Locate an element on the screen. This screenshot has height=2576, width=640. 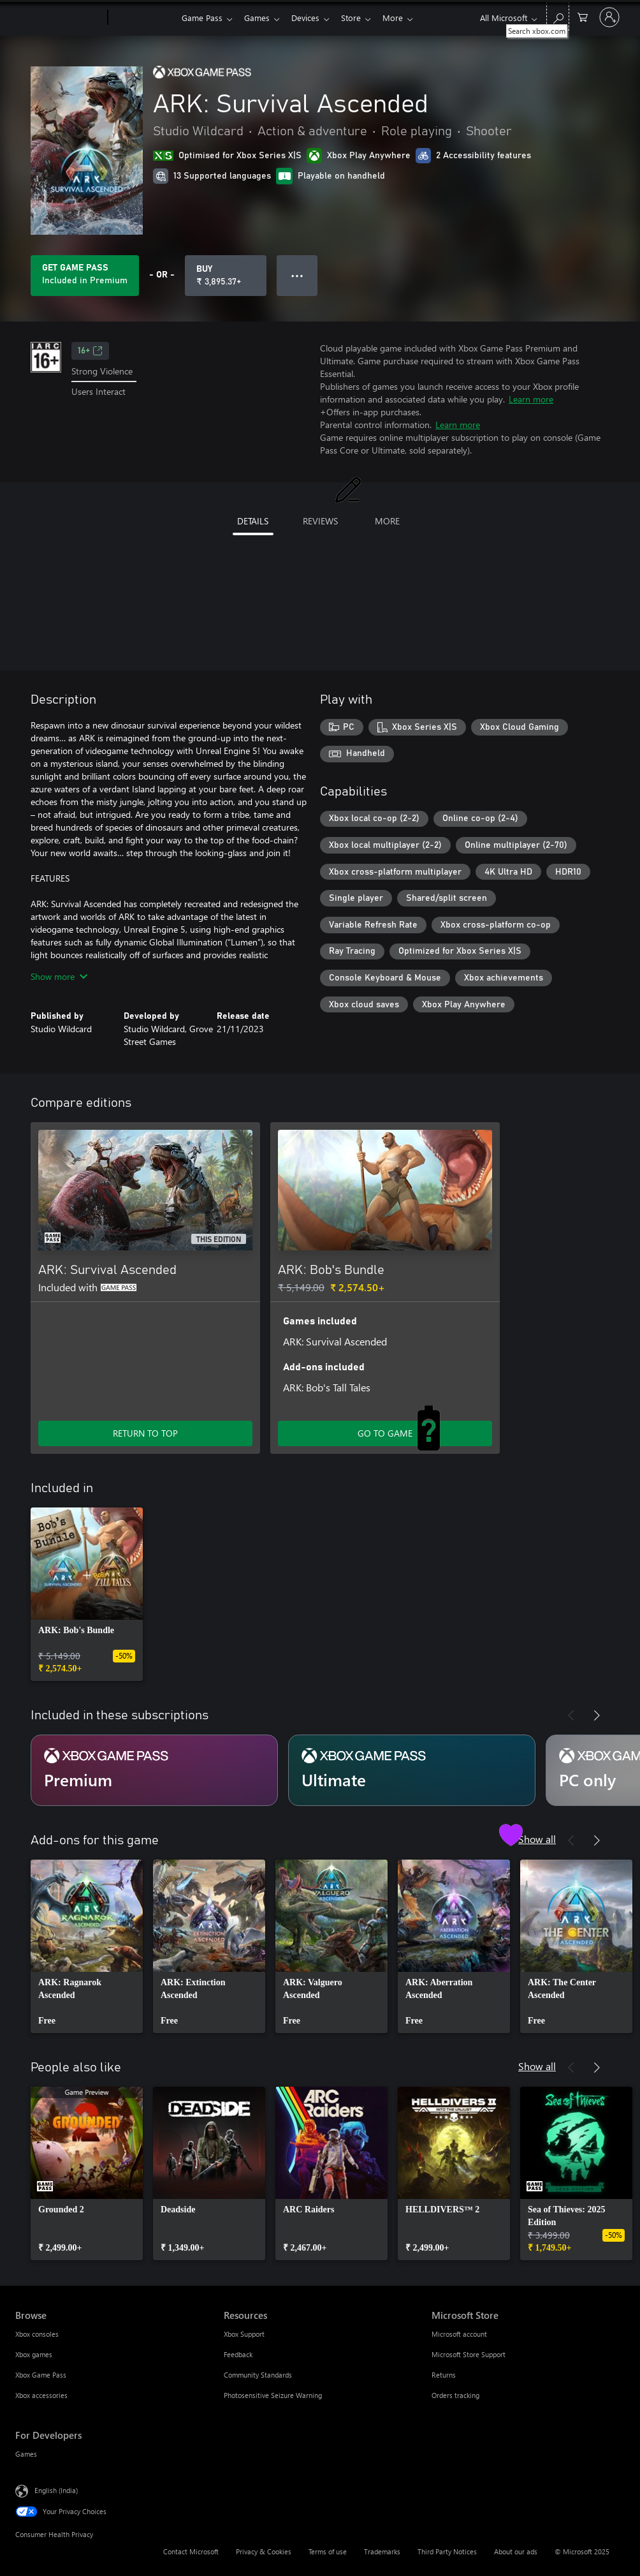
add to favorites is located at coordinates (511, 1835).